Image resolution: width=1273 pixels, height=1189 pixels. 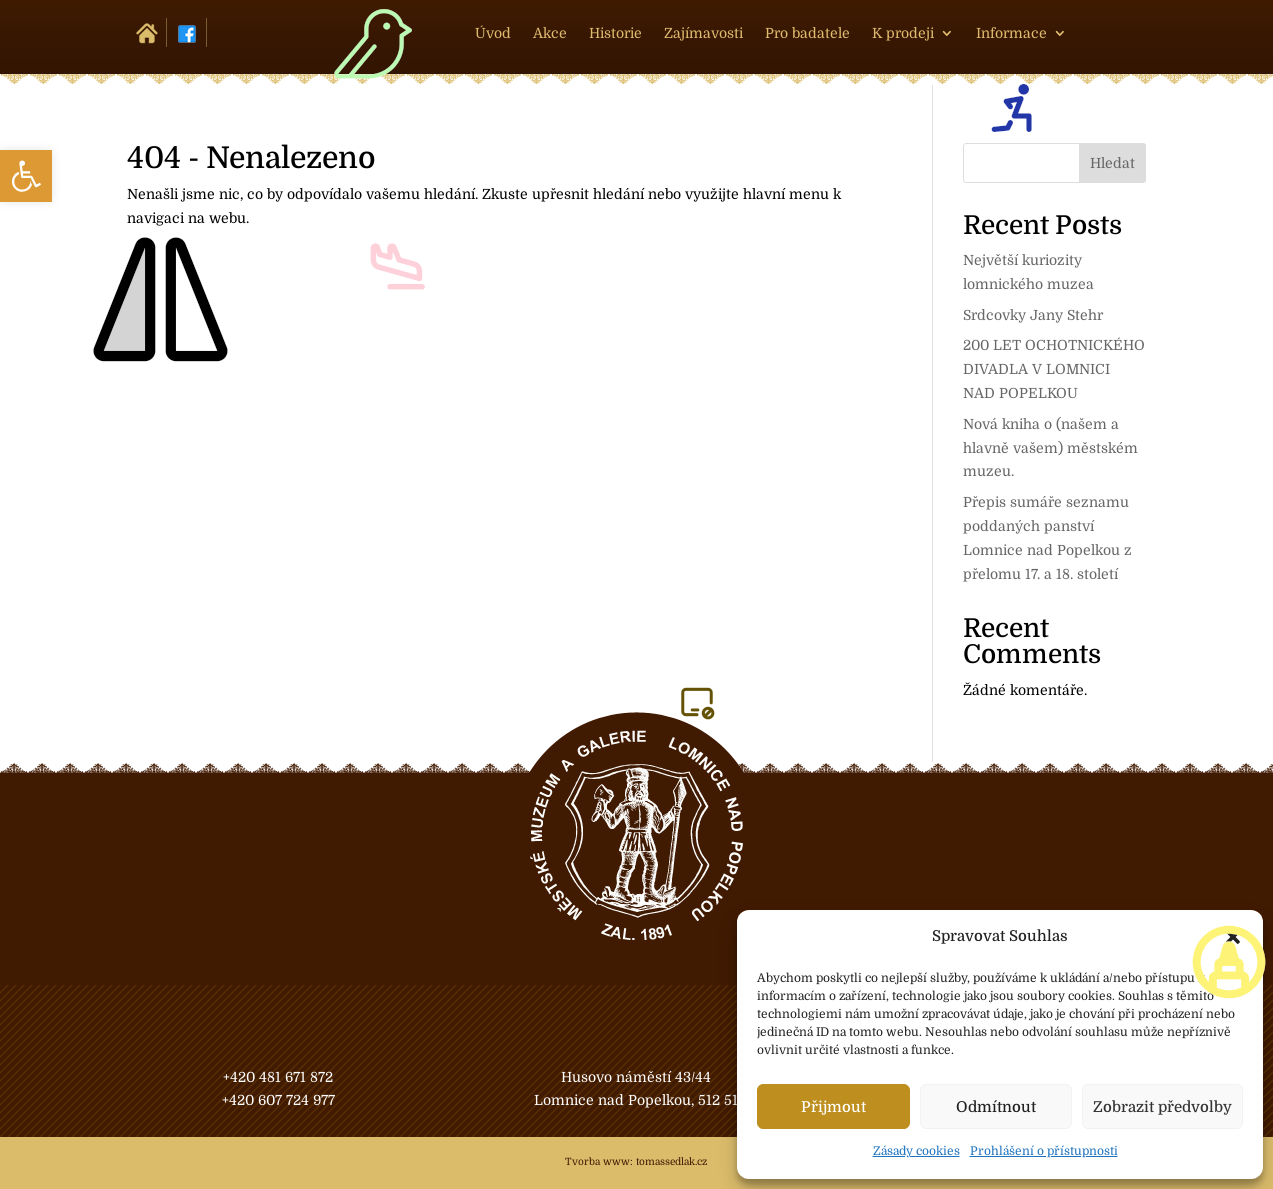 I want to click on access twitter or social media sharing, so click(x=374, y=46).